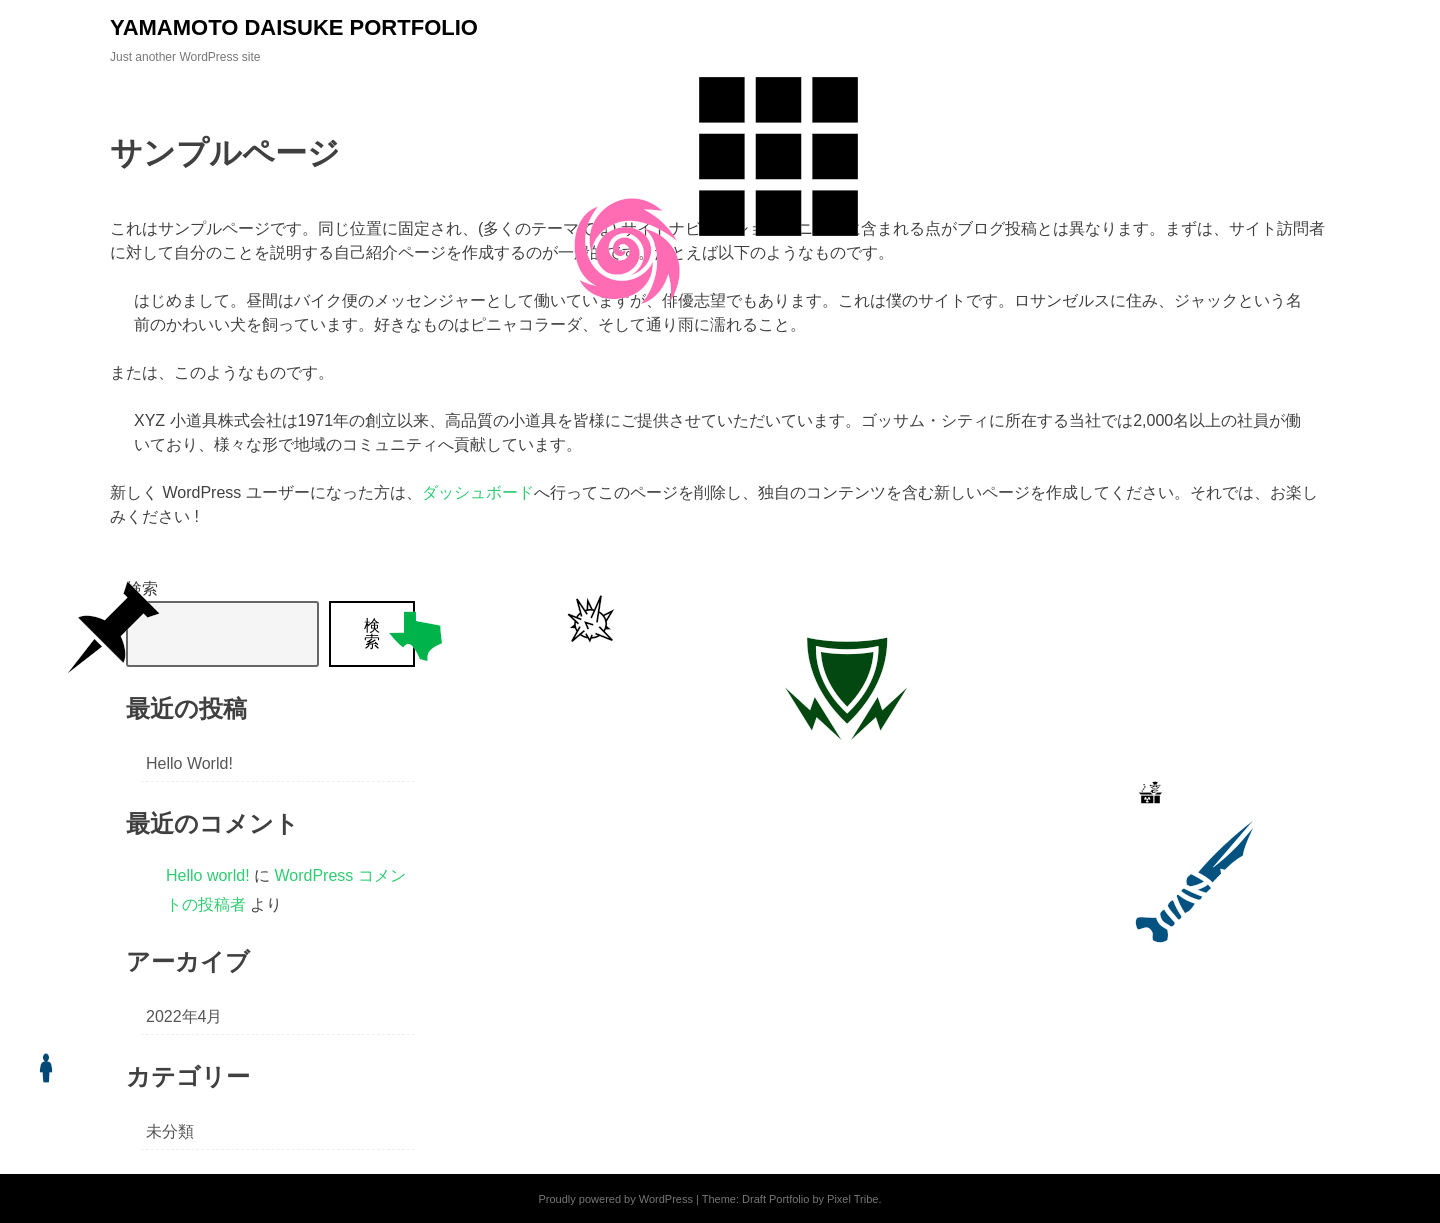 The height and width of the screenshot is (1223, 1440). Describe the element at coordinates (846, 684) in the screenshot. I see `activate power shield or energy protection` at that location.